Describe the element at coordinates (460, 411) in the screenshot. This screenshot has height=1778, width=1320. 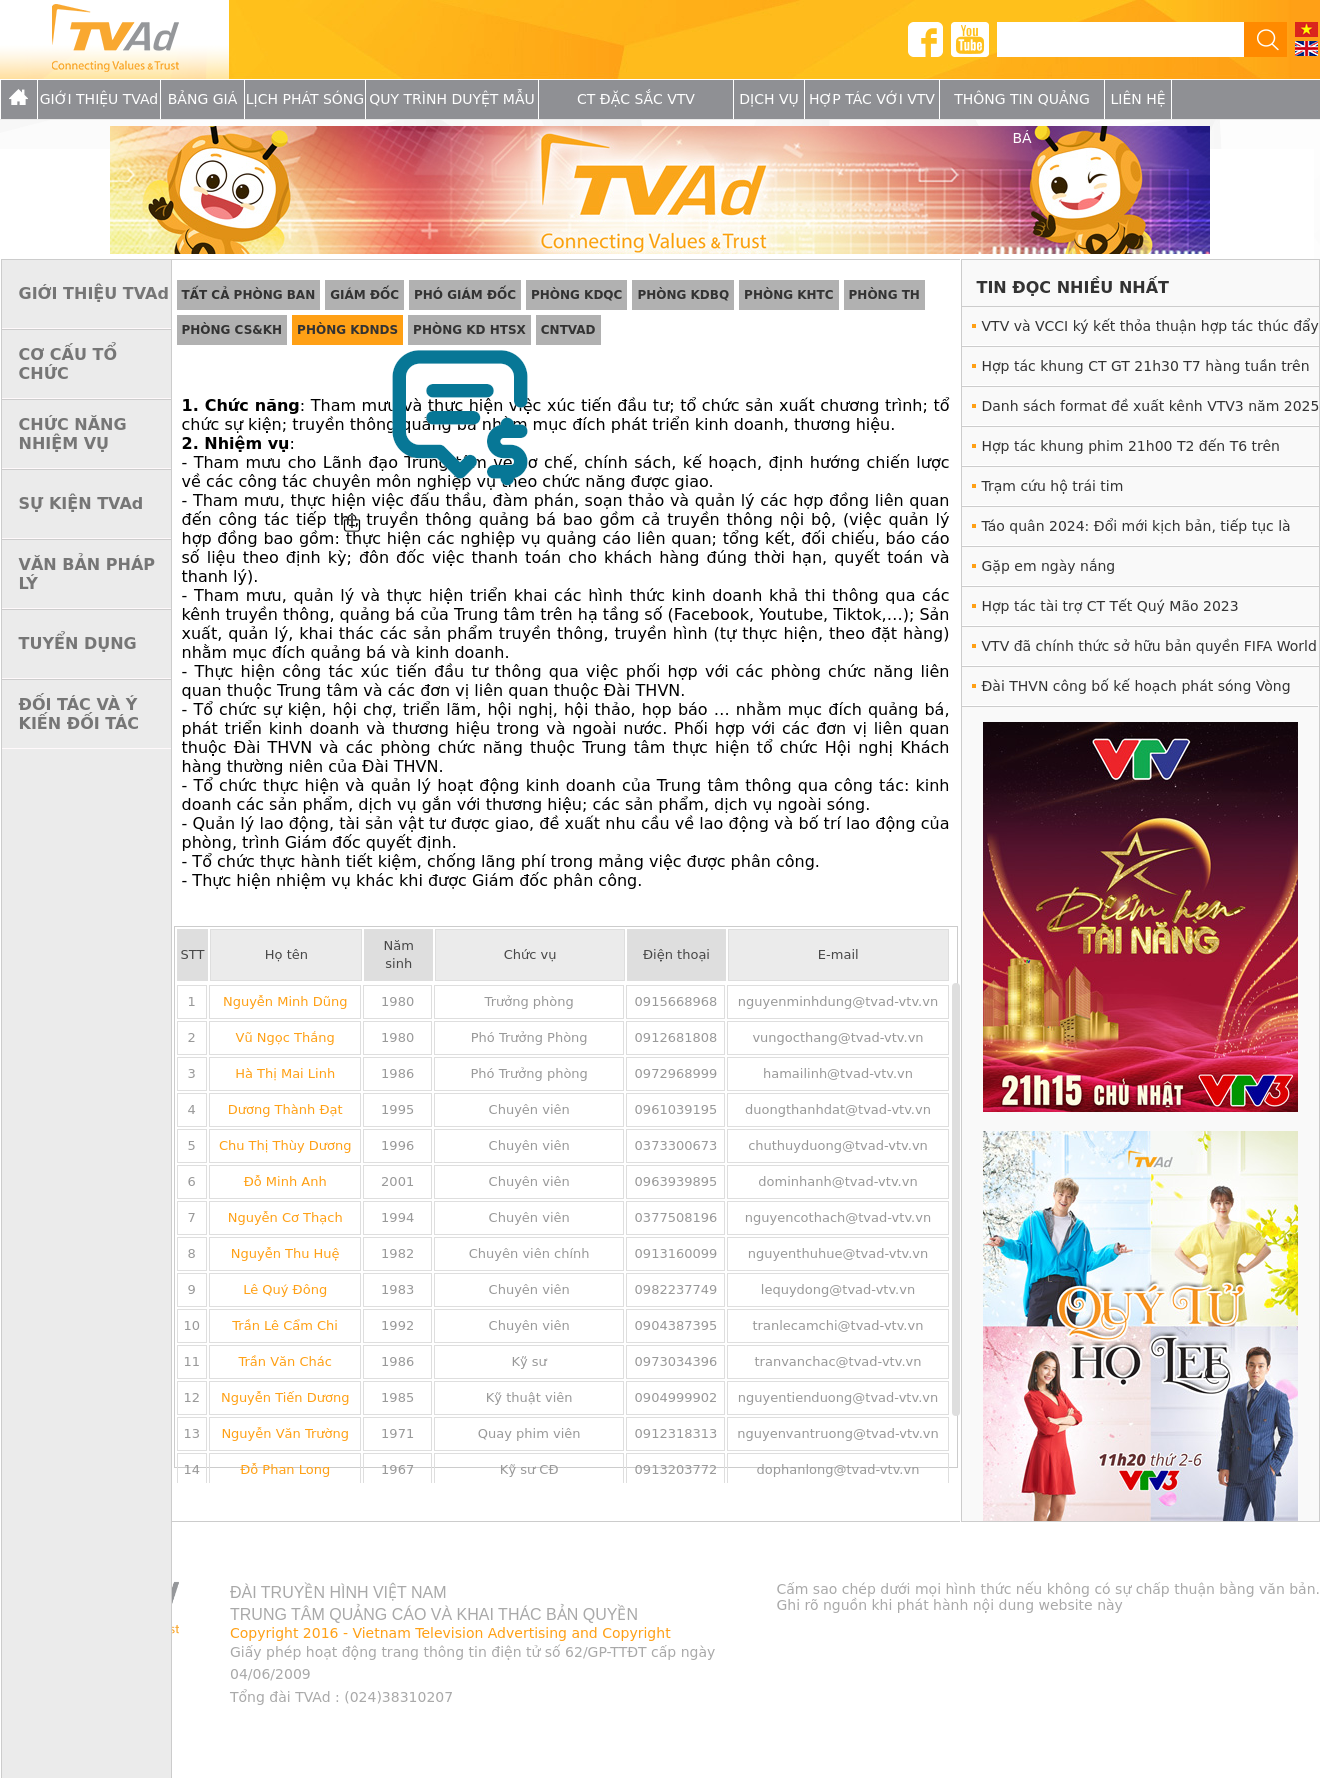
I see `view payment-related messages` at that location.